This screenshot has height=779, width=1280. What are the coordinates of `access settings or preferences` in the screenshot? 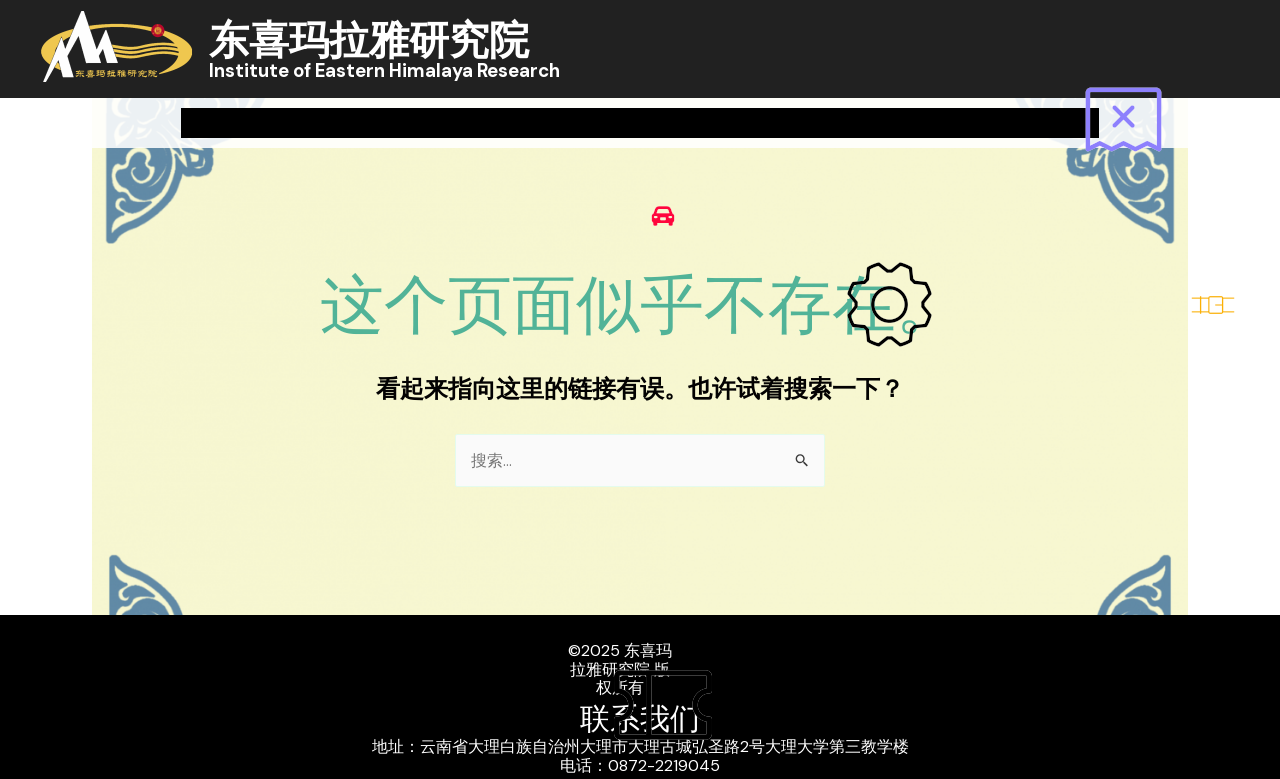 It's located at (889, 304).